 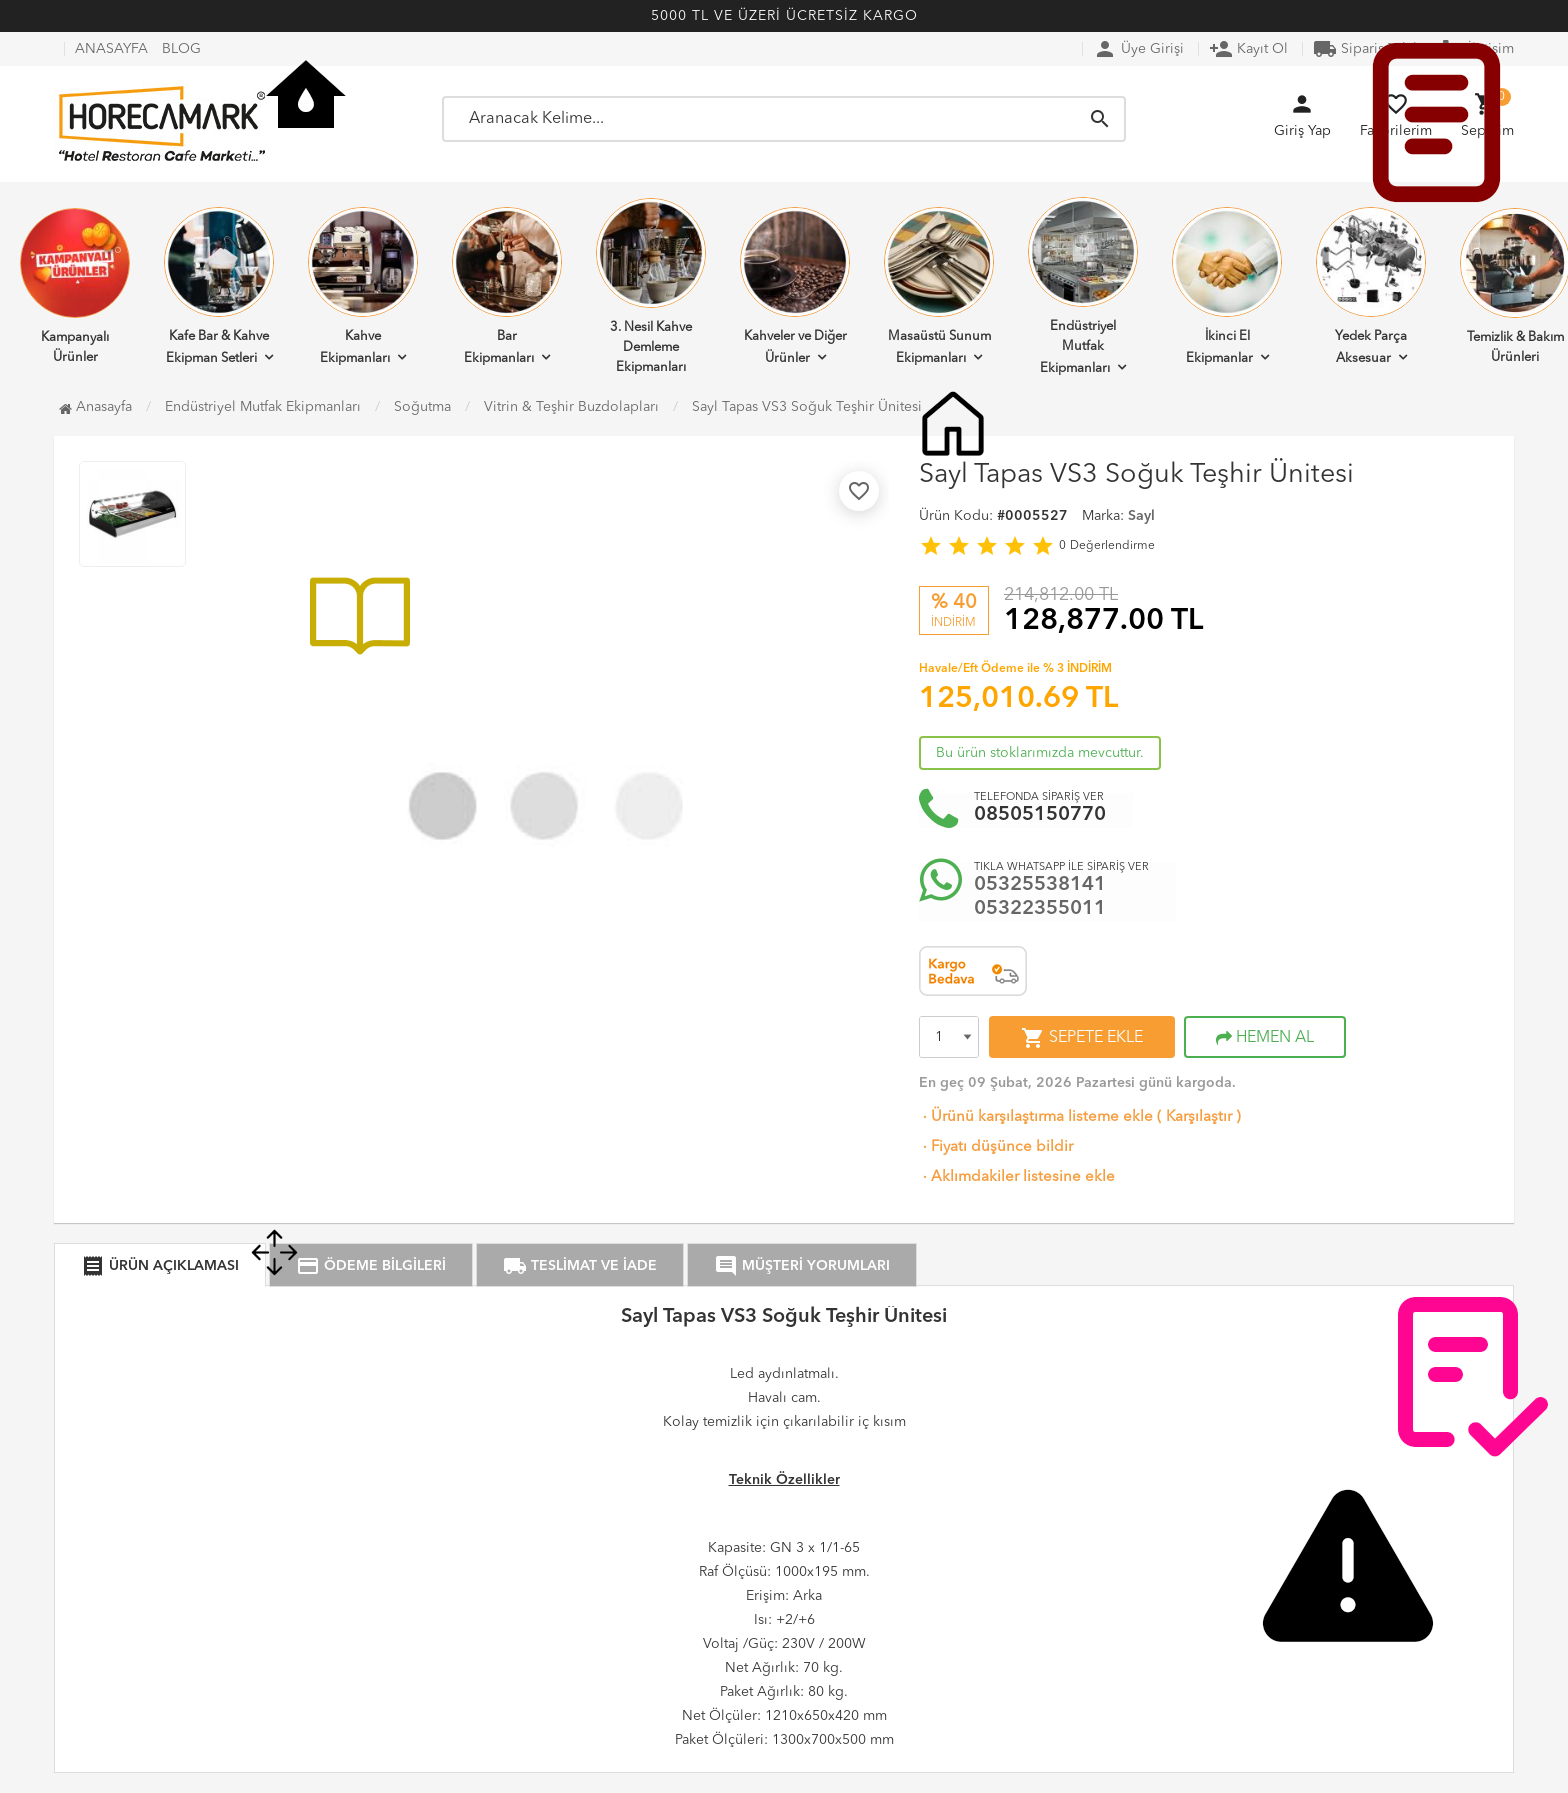 I want to click on view or manage a task checklist, so click(x=1468, y=1377).